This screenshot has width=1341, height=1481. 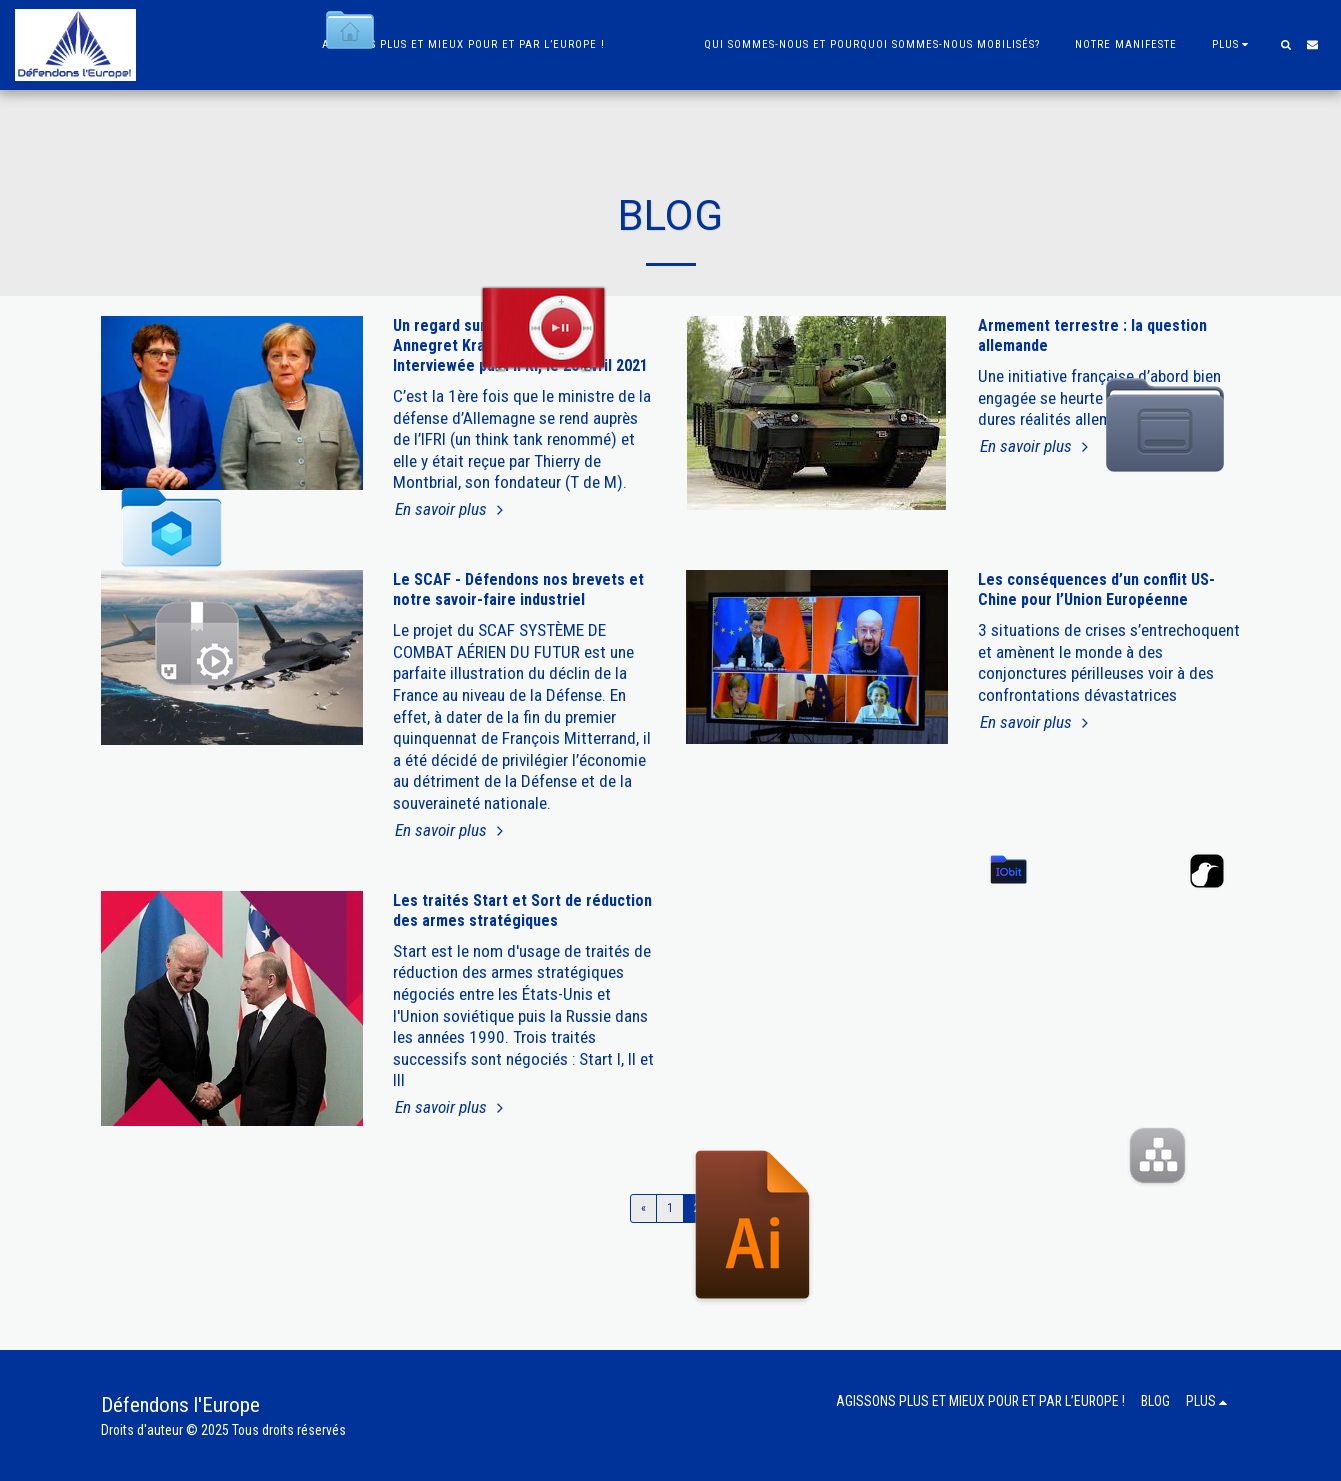 I want to click on open your home folder, so click(x=350, y=30).